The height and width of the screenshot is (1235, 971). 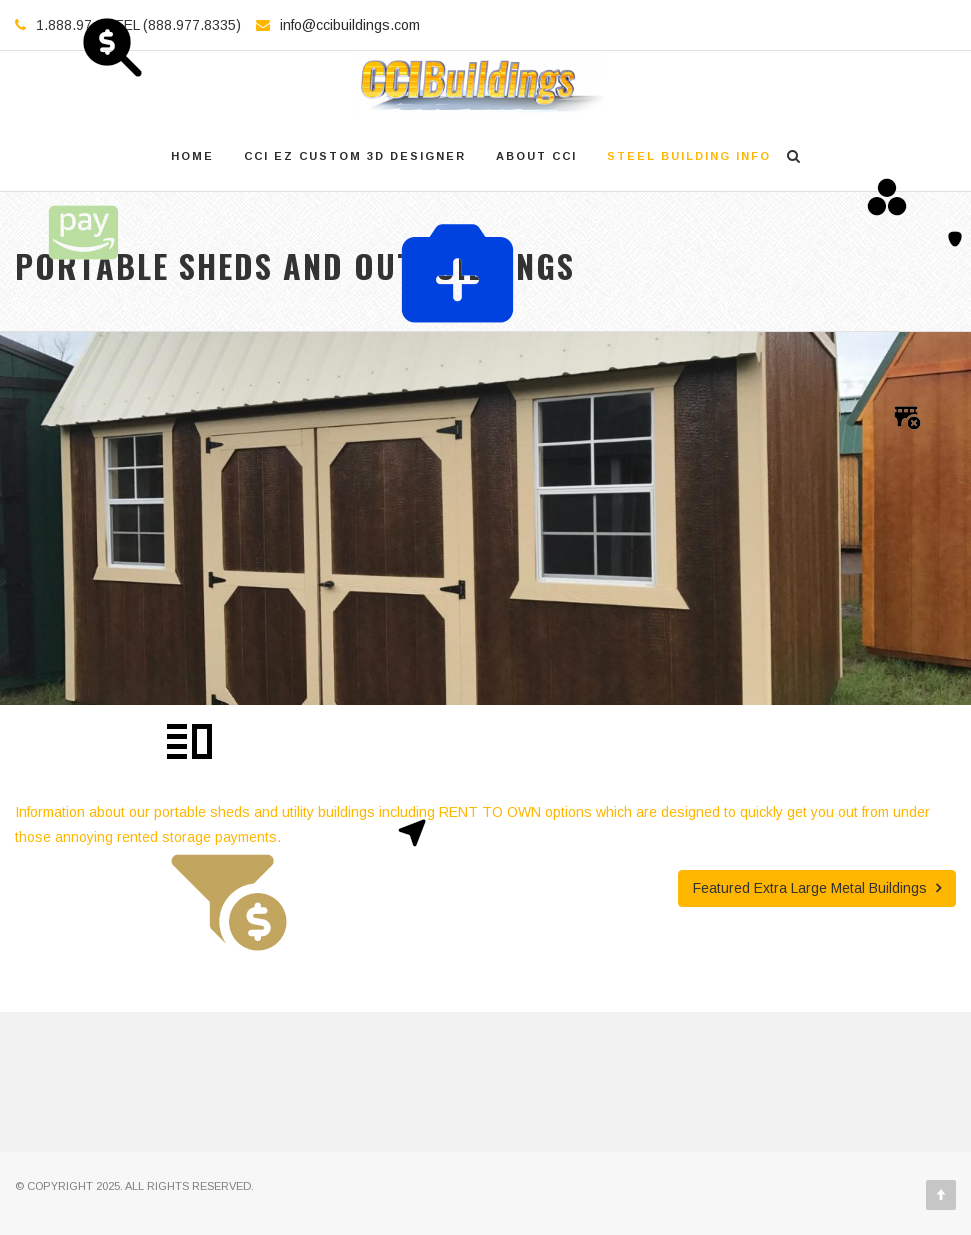 What do you see at coordinates (189, 741) in the screenshot?
I see `toggle vertical split view layout` at bounding box center [189, 741].